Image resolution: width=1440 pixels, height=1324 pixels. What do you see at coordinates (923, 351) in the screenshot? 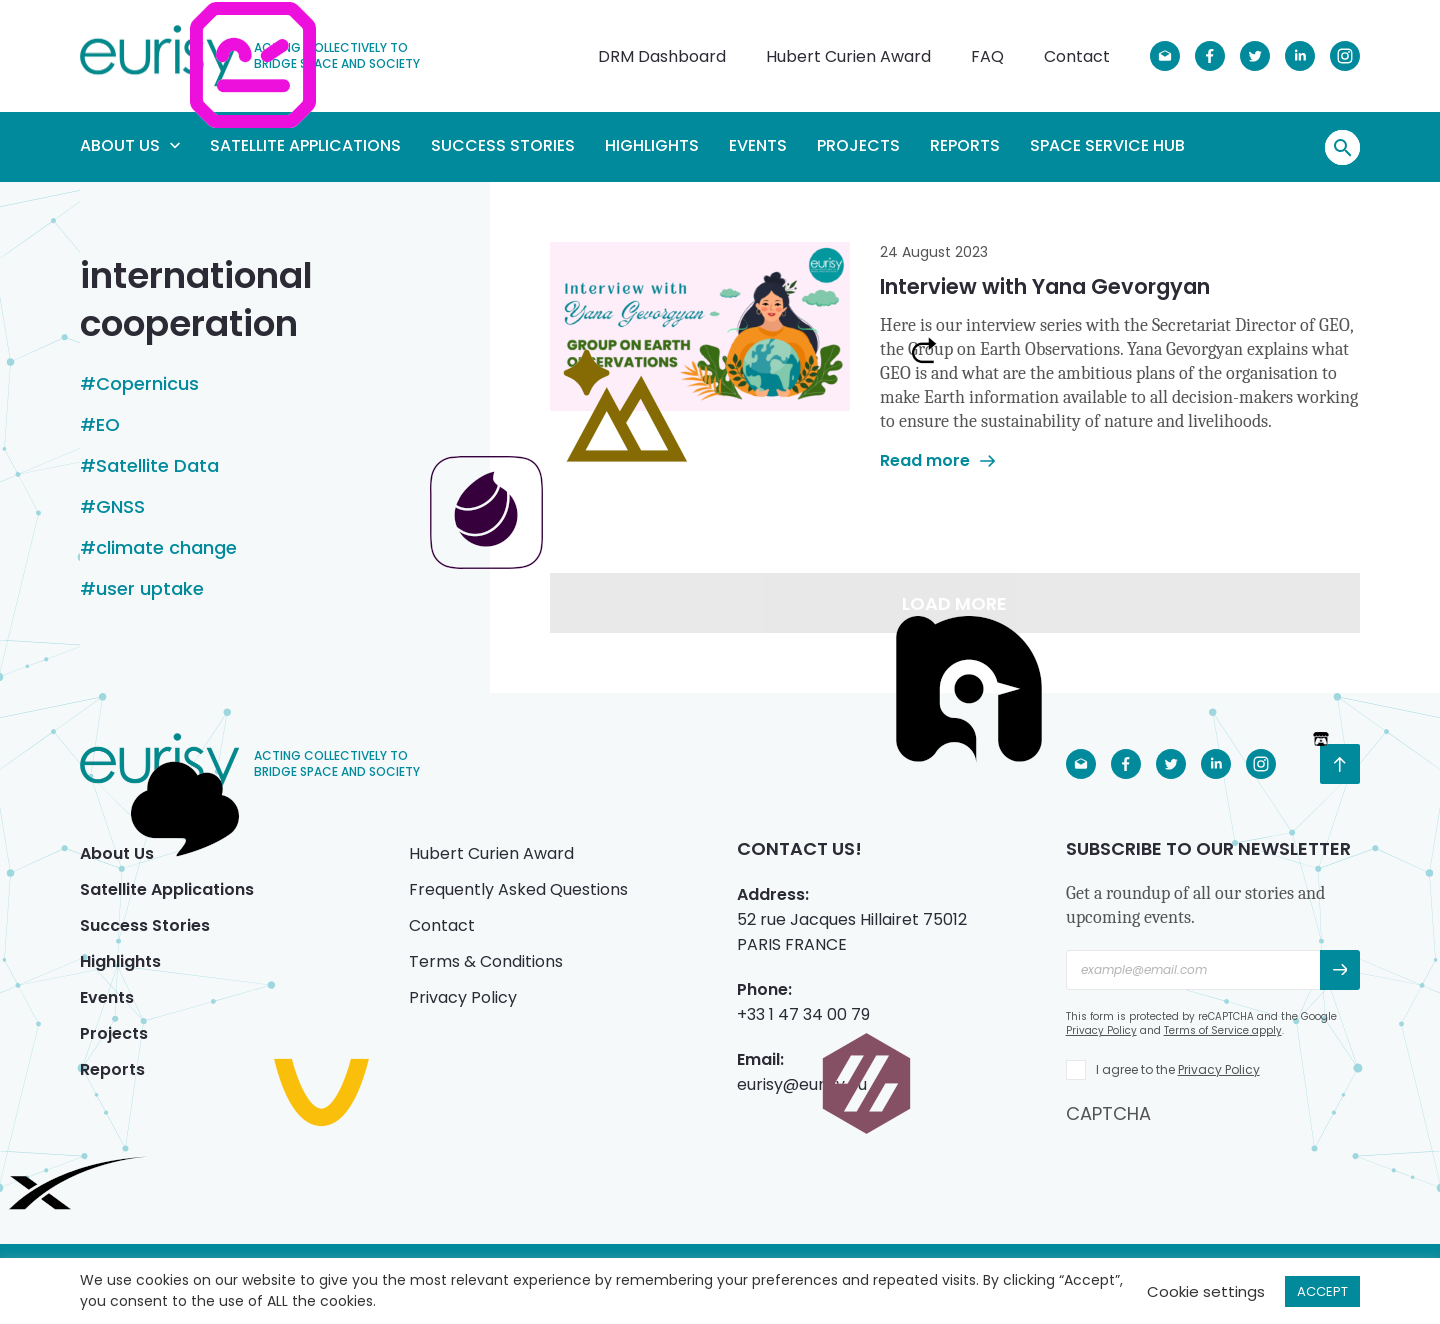
I see `redo the last action` at bounding box center [923, 351].